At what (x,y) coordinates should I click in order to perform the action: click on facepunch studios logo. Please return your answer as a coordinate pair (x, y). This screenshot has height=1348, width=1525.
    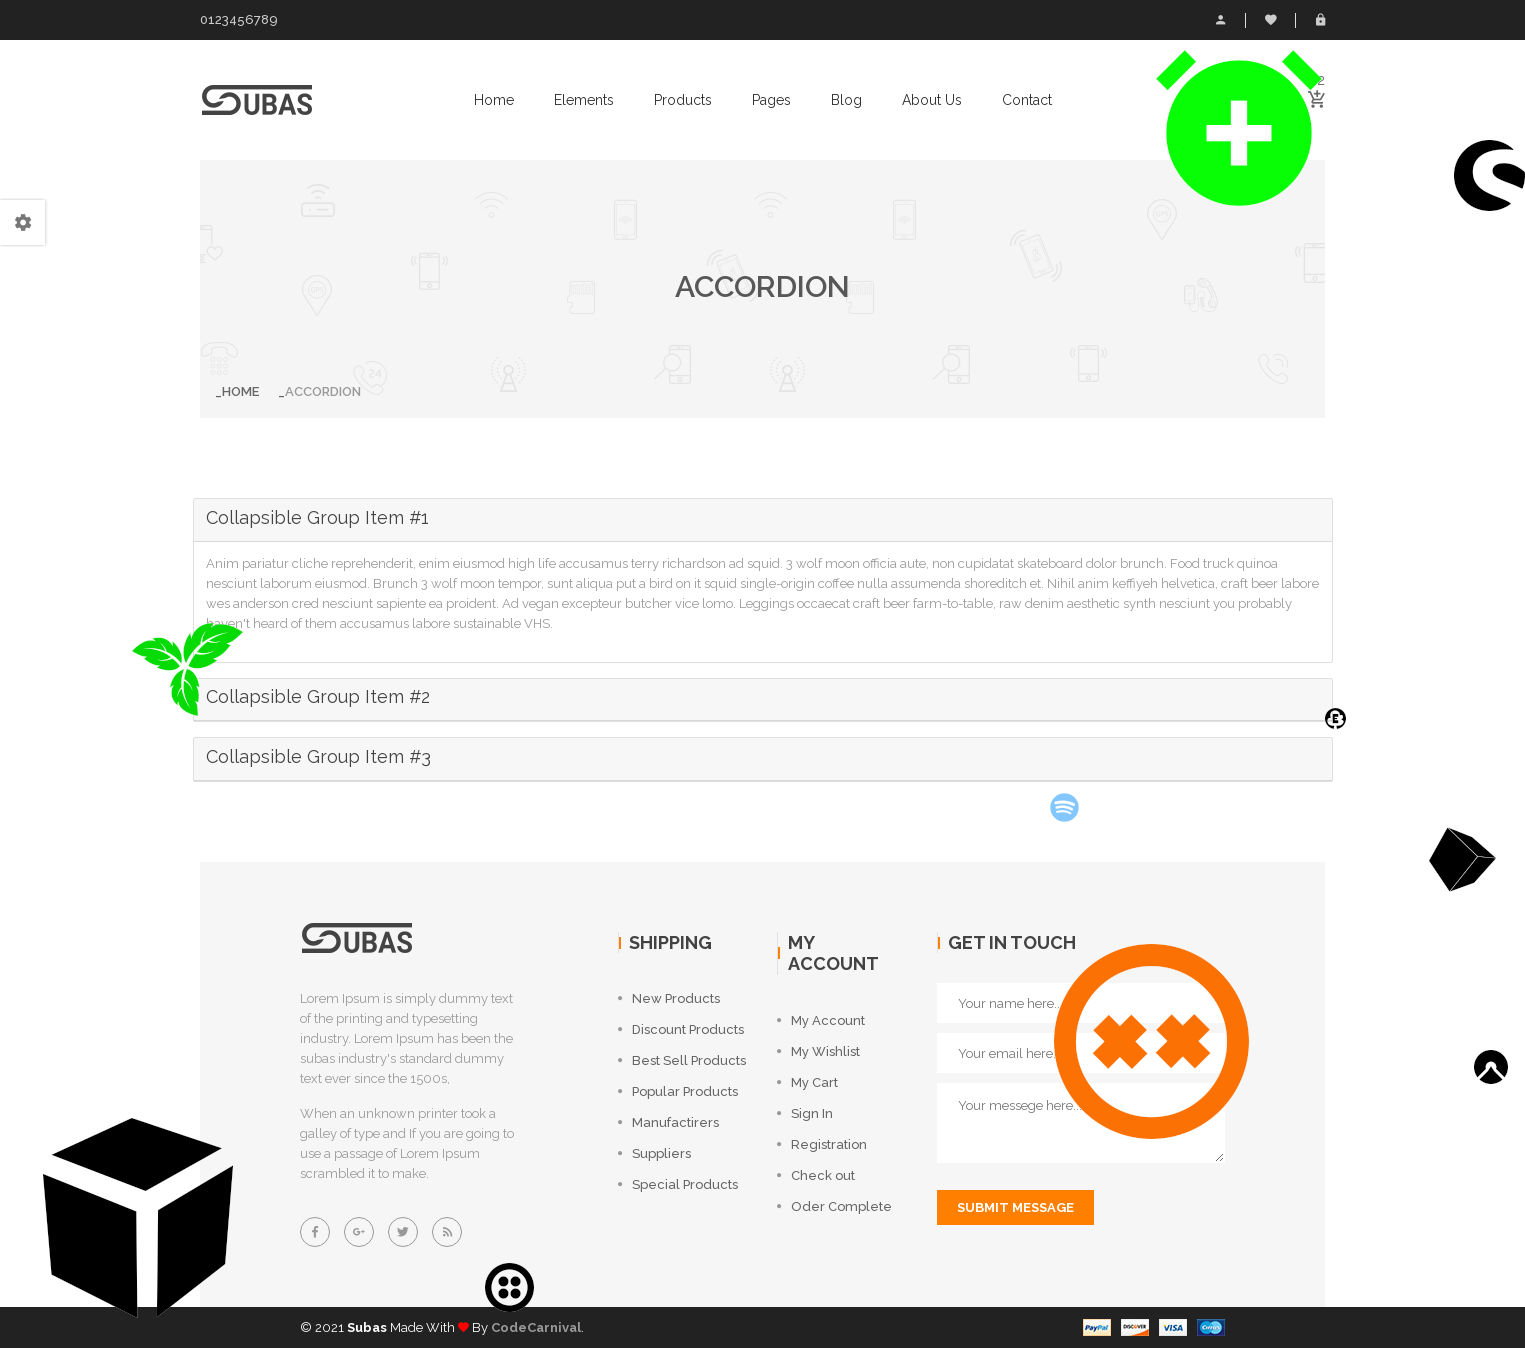
    Looking at the image, I should click on (1151, 1041).